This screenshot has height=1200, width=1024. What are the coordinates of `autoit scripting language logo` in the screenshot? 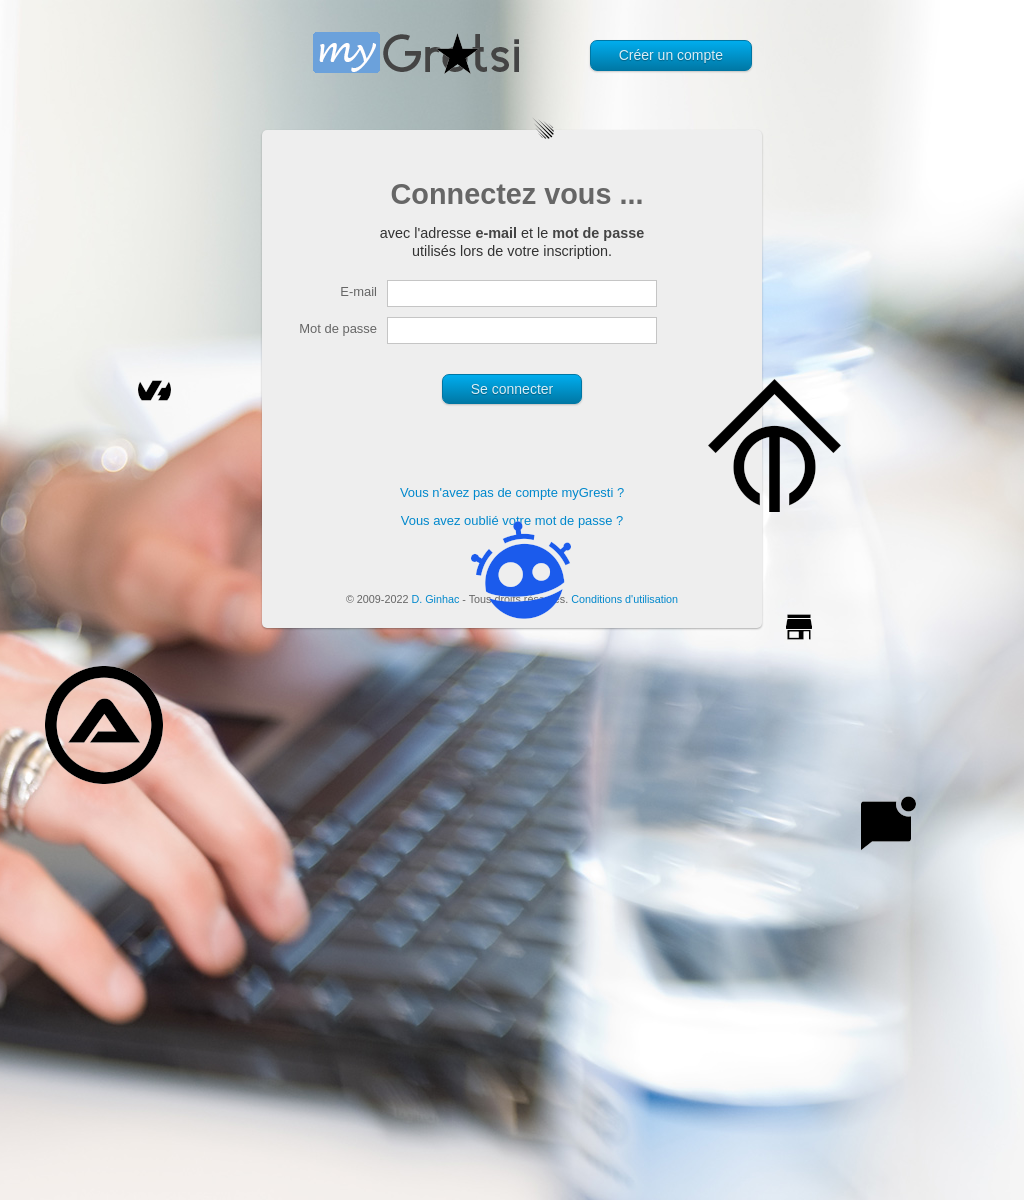 It's located at (104, 725).